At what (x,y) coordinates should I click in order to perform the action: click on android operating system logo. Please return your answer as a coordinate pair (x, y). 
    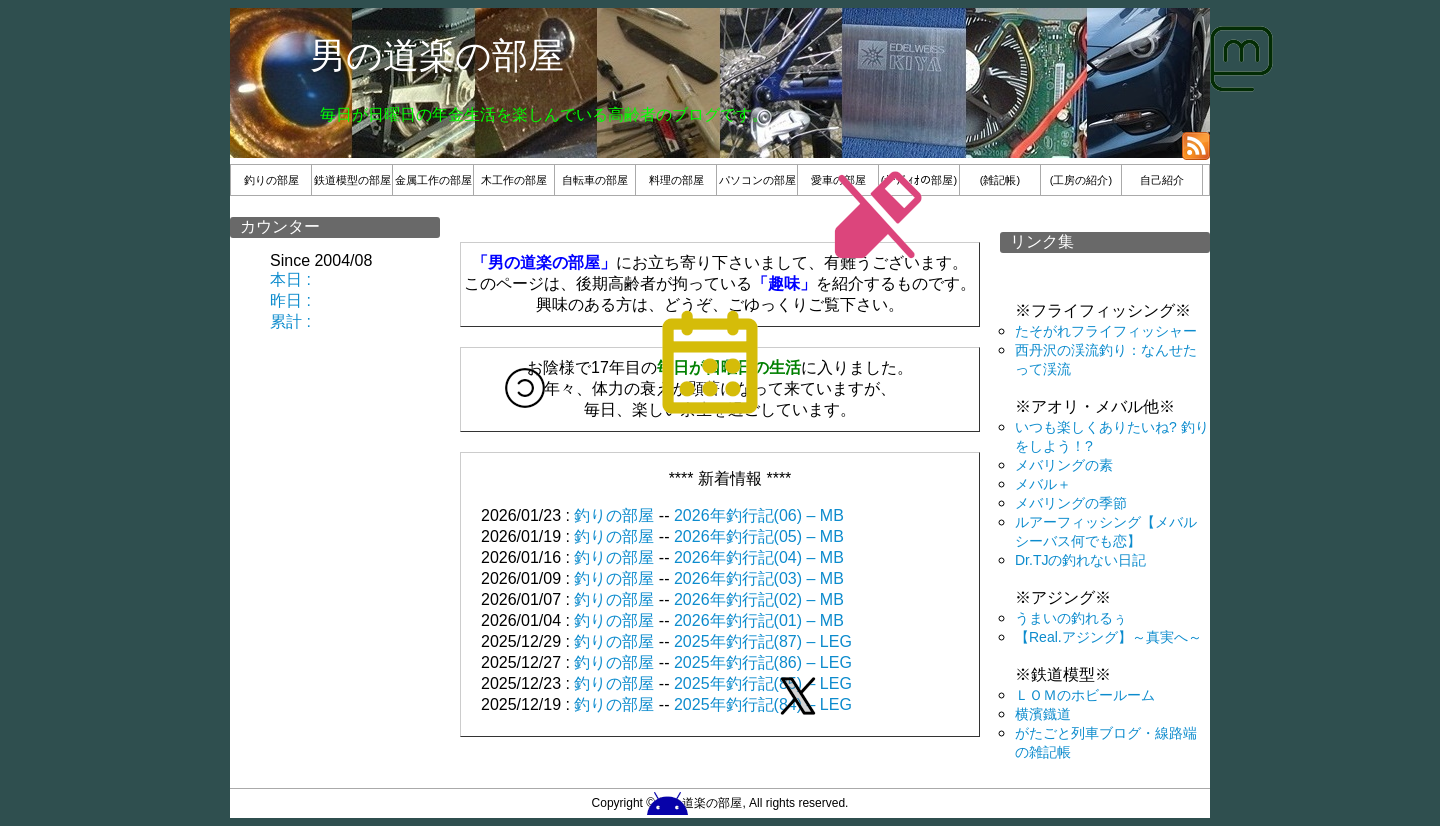
    Looking at the image, I should click on (667, 803).